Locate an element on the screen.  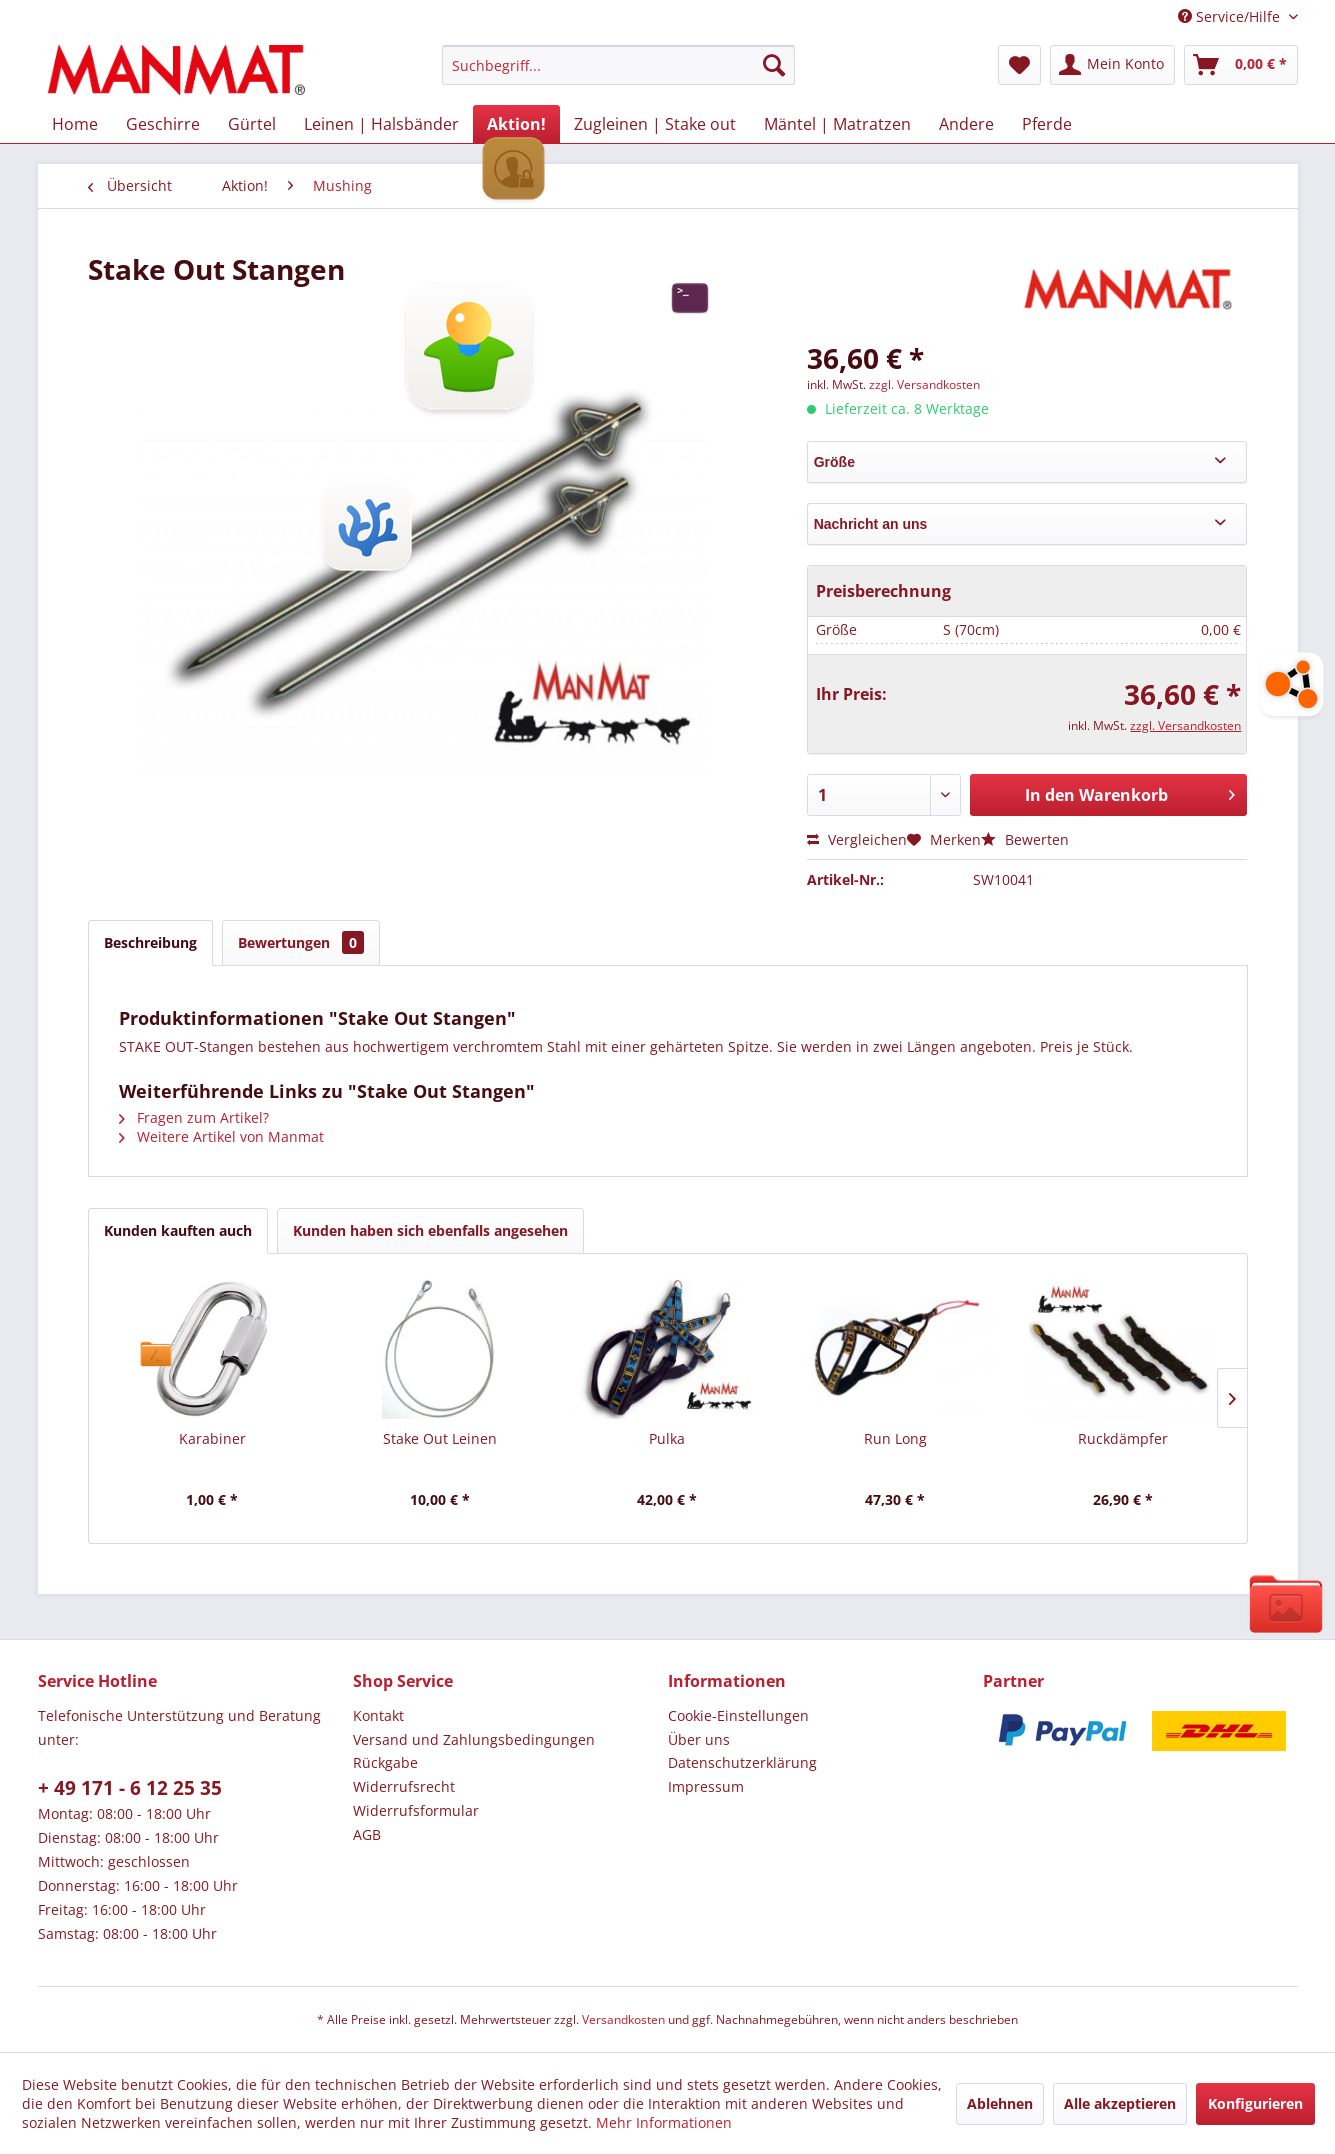
launch BeamNG.drive vehicle simulation game is located at coordinates (1291, 684).